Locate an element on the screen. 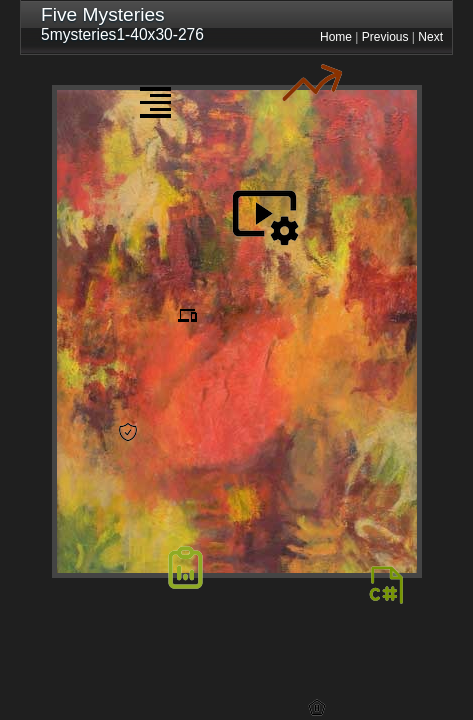 Image resolution: width=473 pixels, height=720 pixels. a C# source code file is located at coordinates (387, 585).